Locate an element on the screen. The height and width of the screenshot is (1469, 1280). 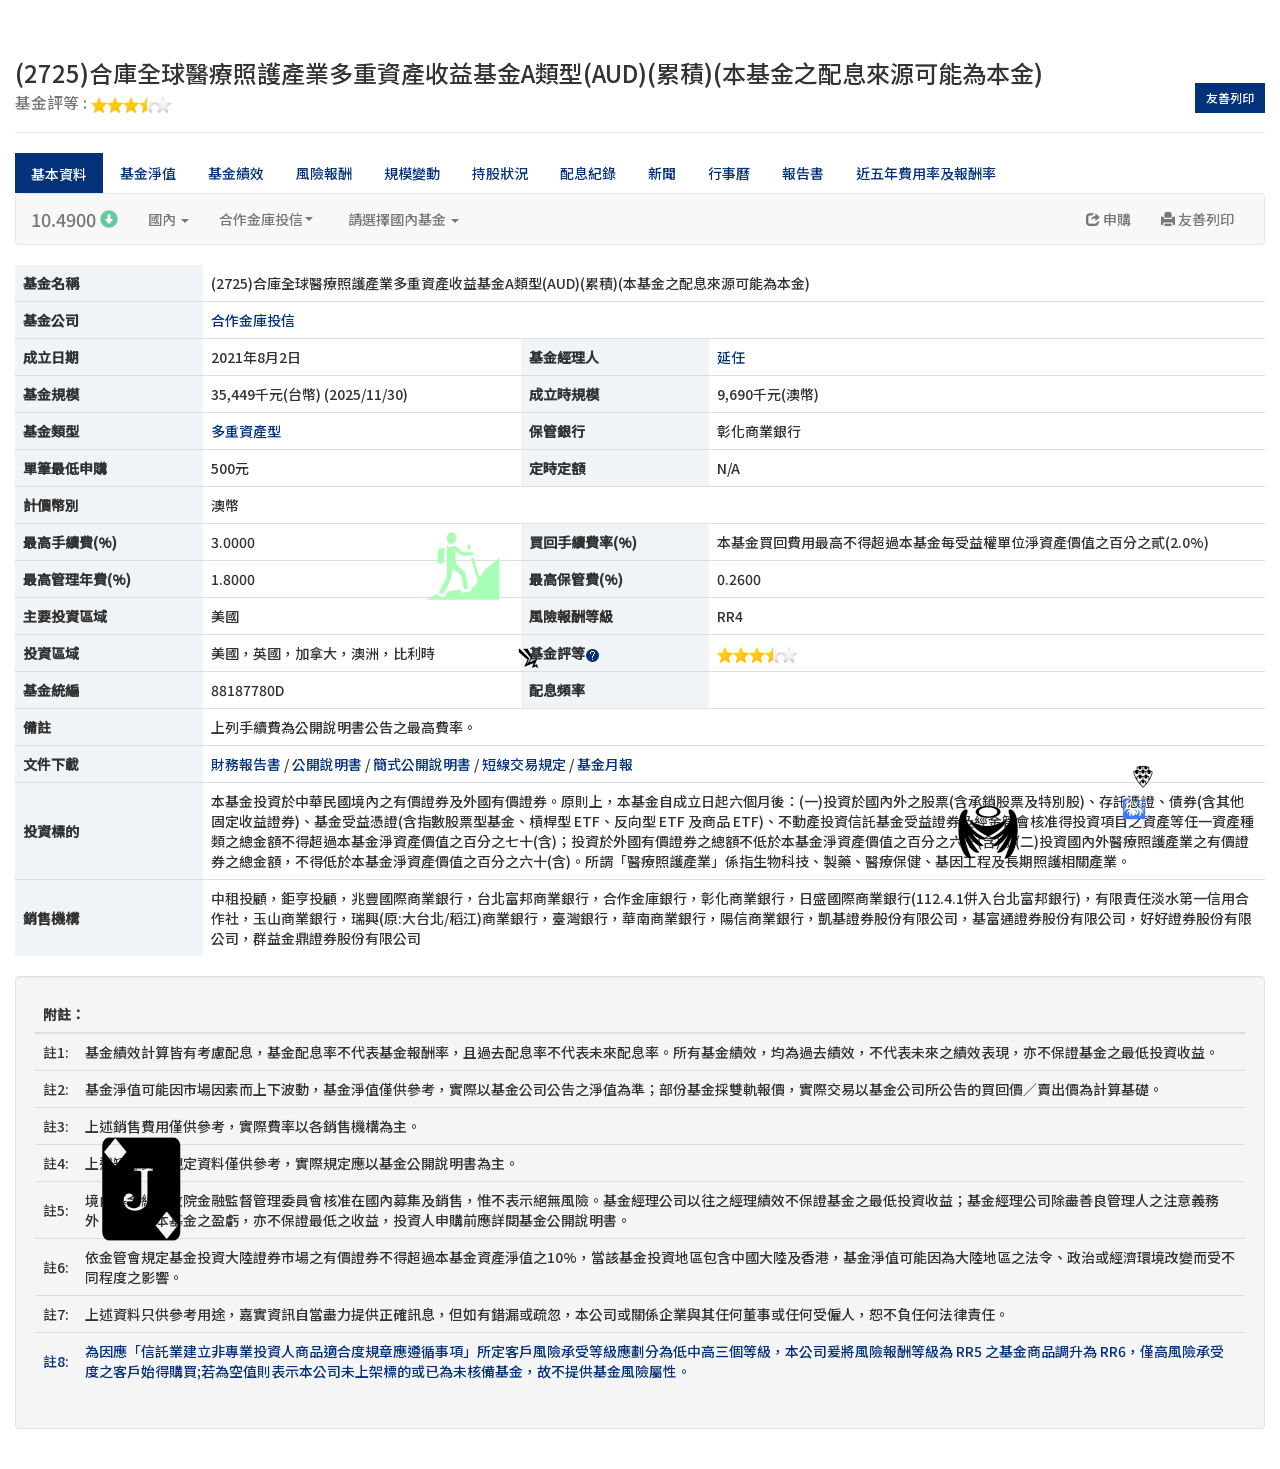
jack of diamonds playing card is located at coordinates (141, 1189).